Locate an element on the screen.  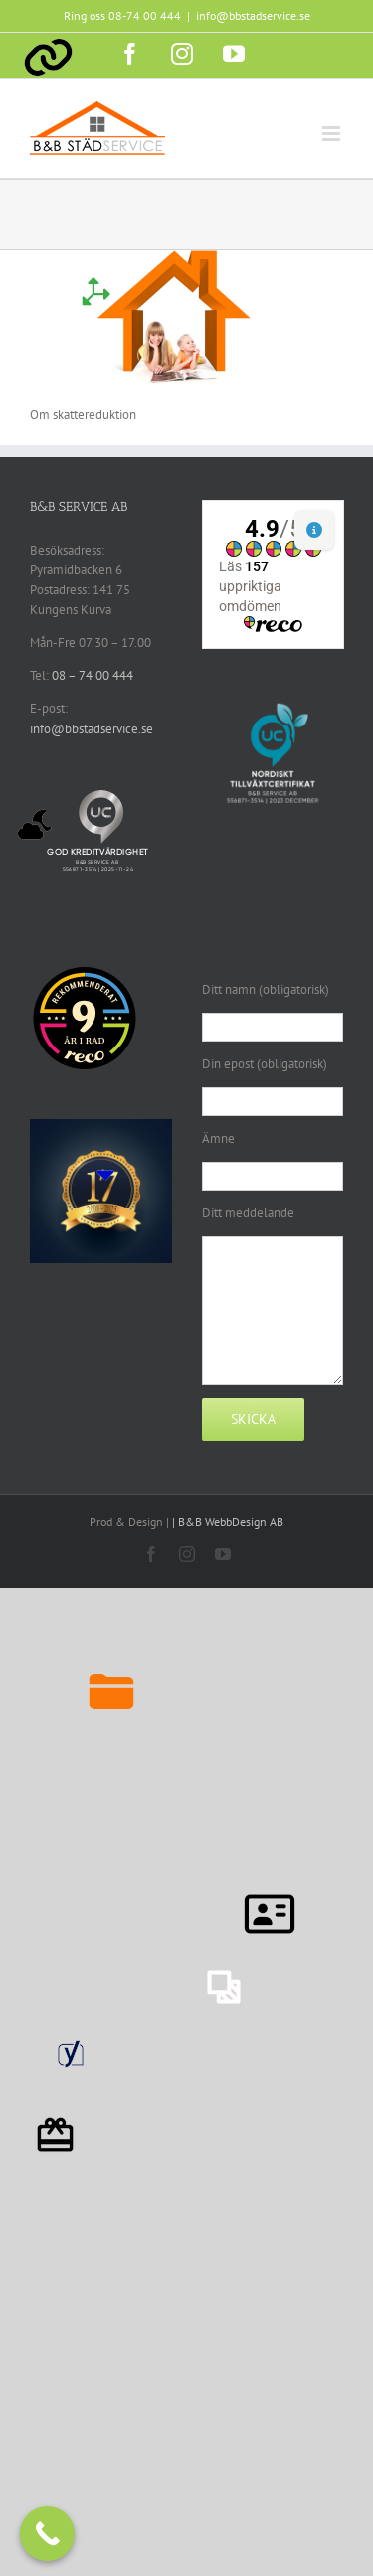
remove selected layer or element is located at coordinates (224, 1987).